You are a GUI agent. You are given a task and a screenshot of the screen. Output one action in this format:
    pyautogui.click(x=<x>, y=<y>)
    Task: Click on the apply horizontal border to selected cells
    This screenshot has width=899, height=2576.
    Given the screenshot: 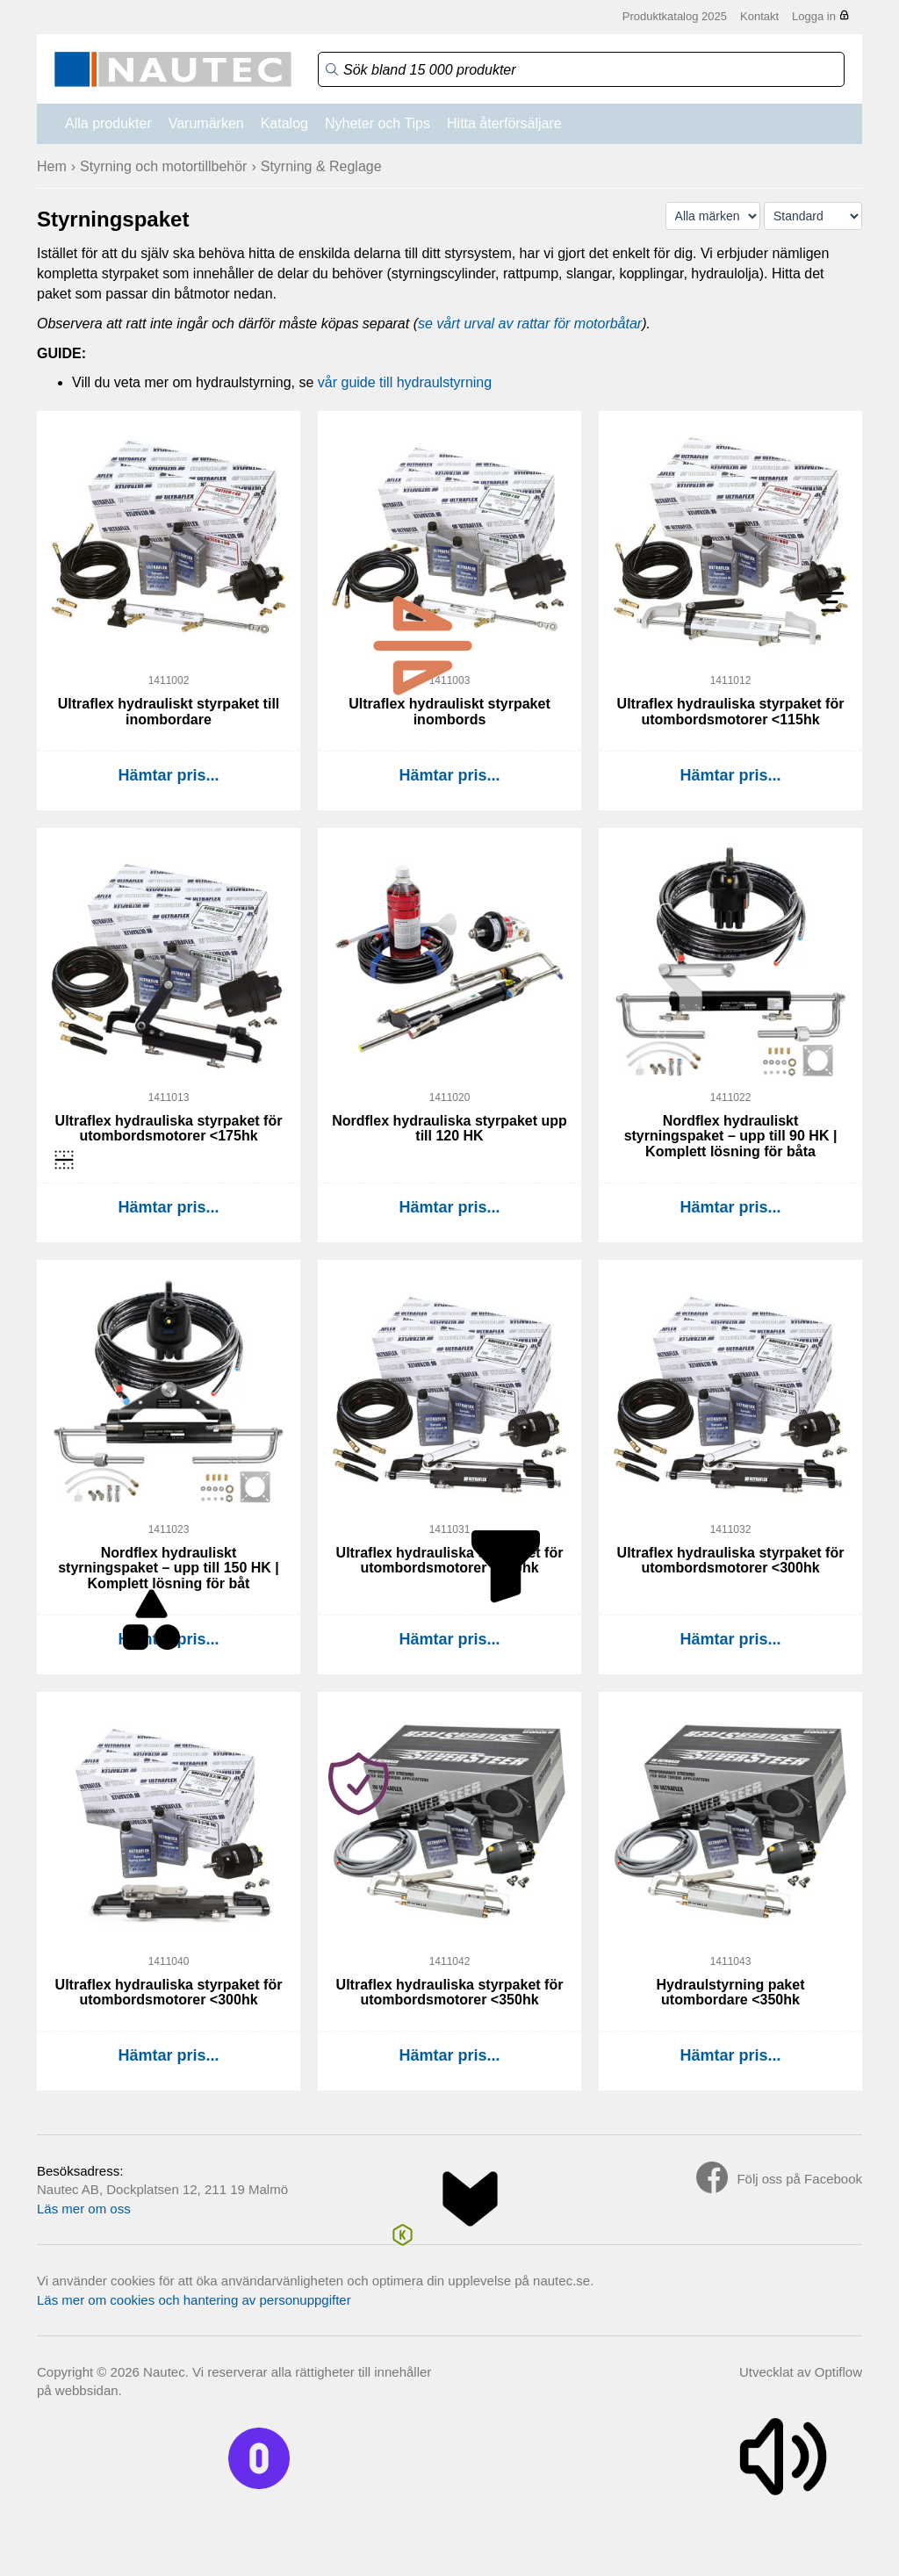 What is the action you would take?
    pyautogui.click(x=64, y=1160)
    